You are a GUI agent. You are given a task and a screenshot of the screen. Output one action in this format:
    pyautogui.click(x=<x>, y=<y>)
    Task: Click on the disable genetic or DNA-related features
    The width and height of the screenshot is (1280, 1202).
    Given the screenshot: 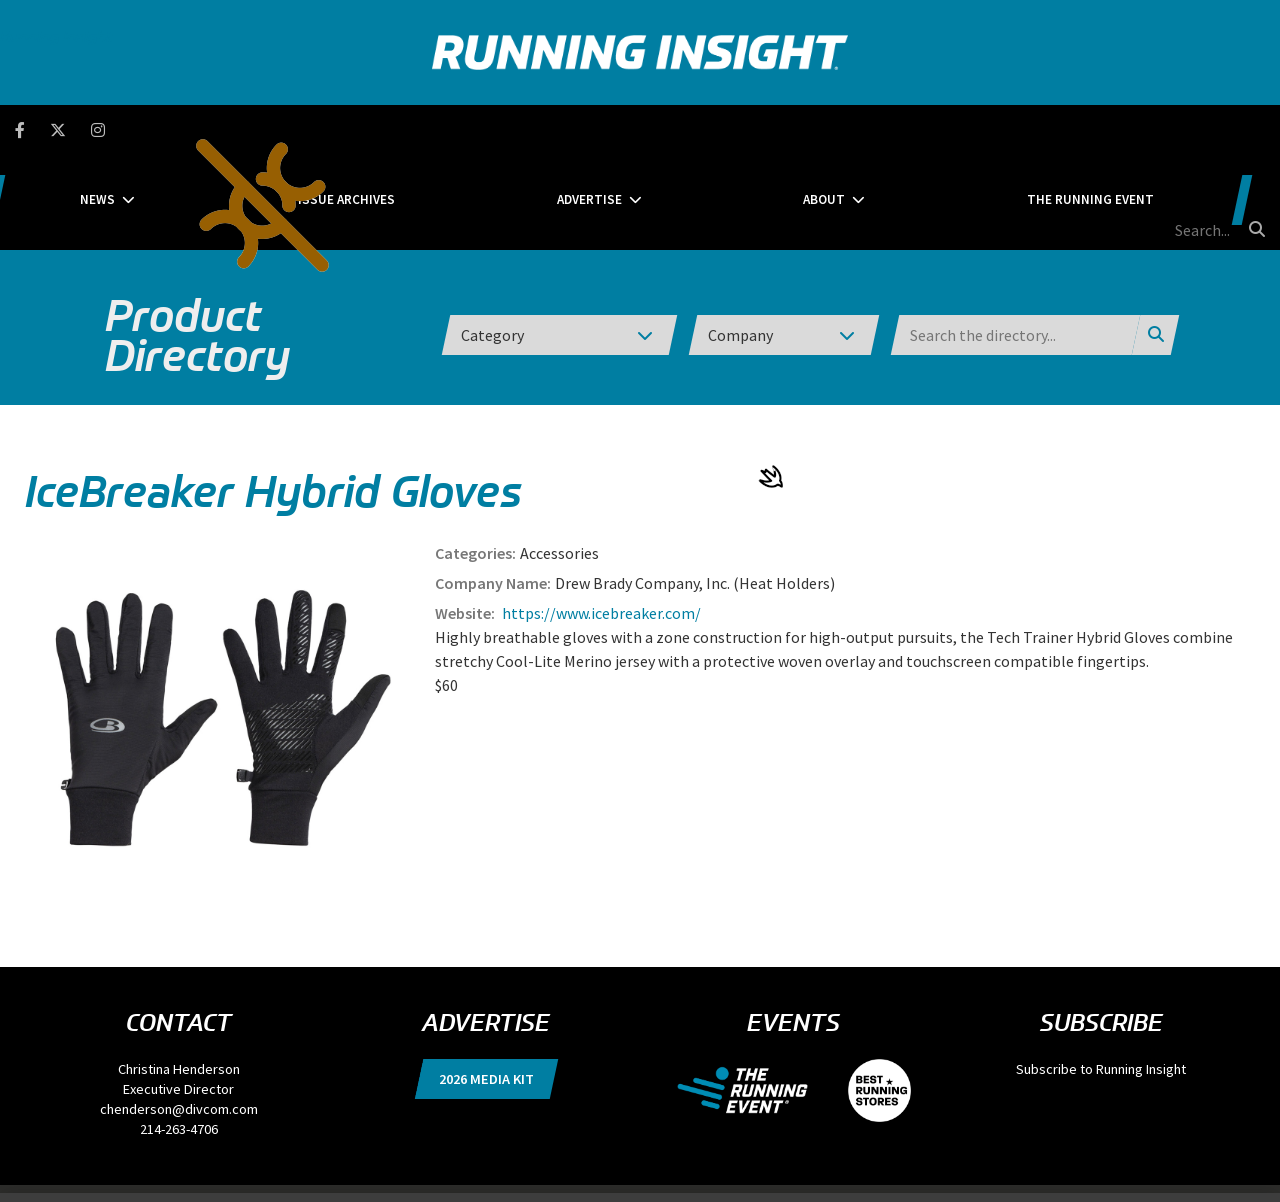 What is the action you would take?
    pyautogui.click(x=262, y=205)
    